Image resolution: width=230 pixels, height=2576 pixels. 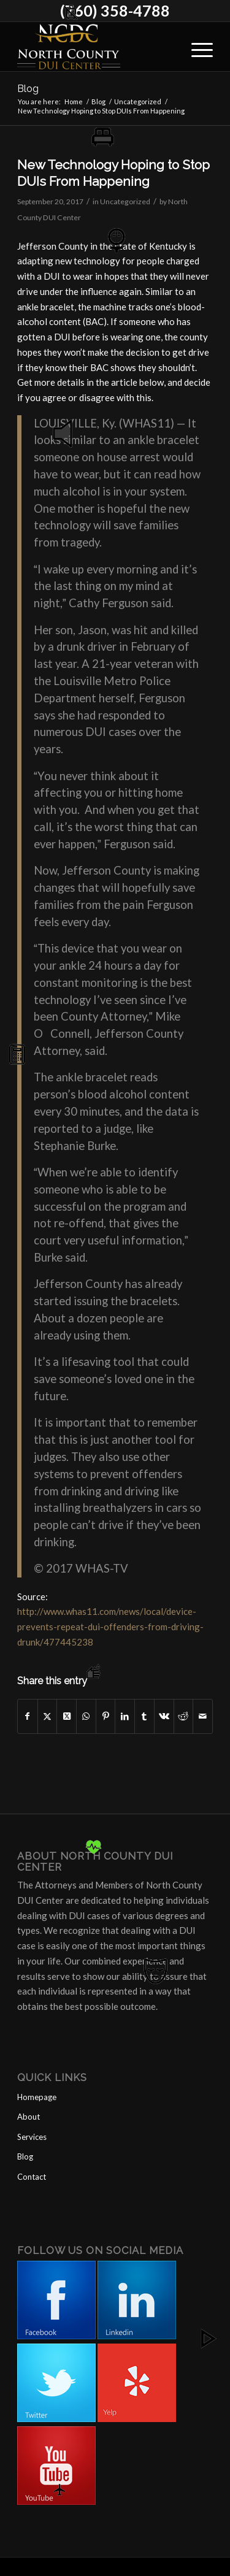 What do you see at coordinates (59, 2490) in the screenshot?
I see `access flight booking or travel options` at bounding box center [59, 2490].